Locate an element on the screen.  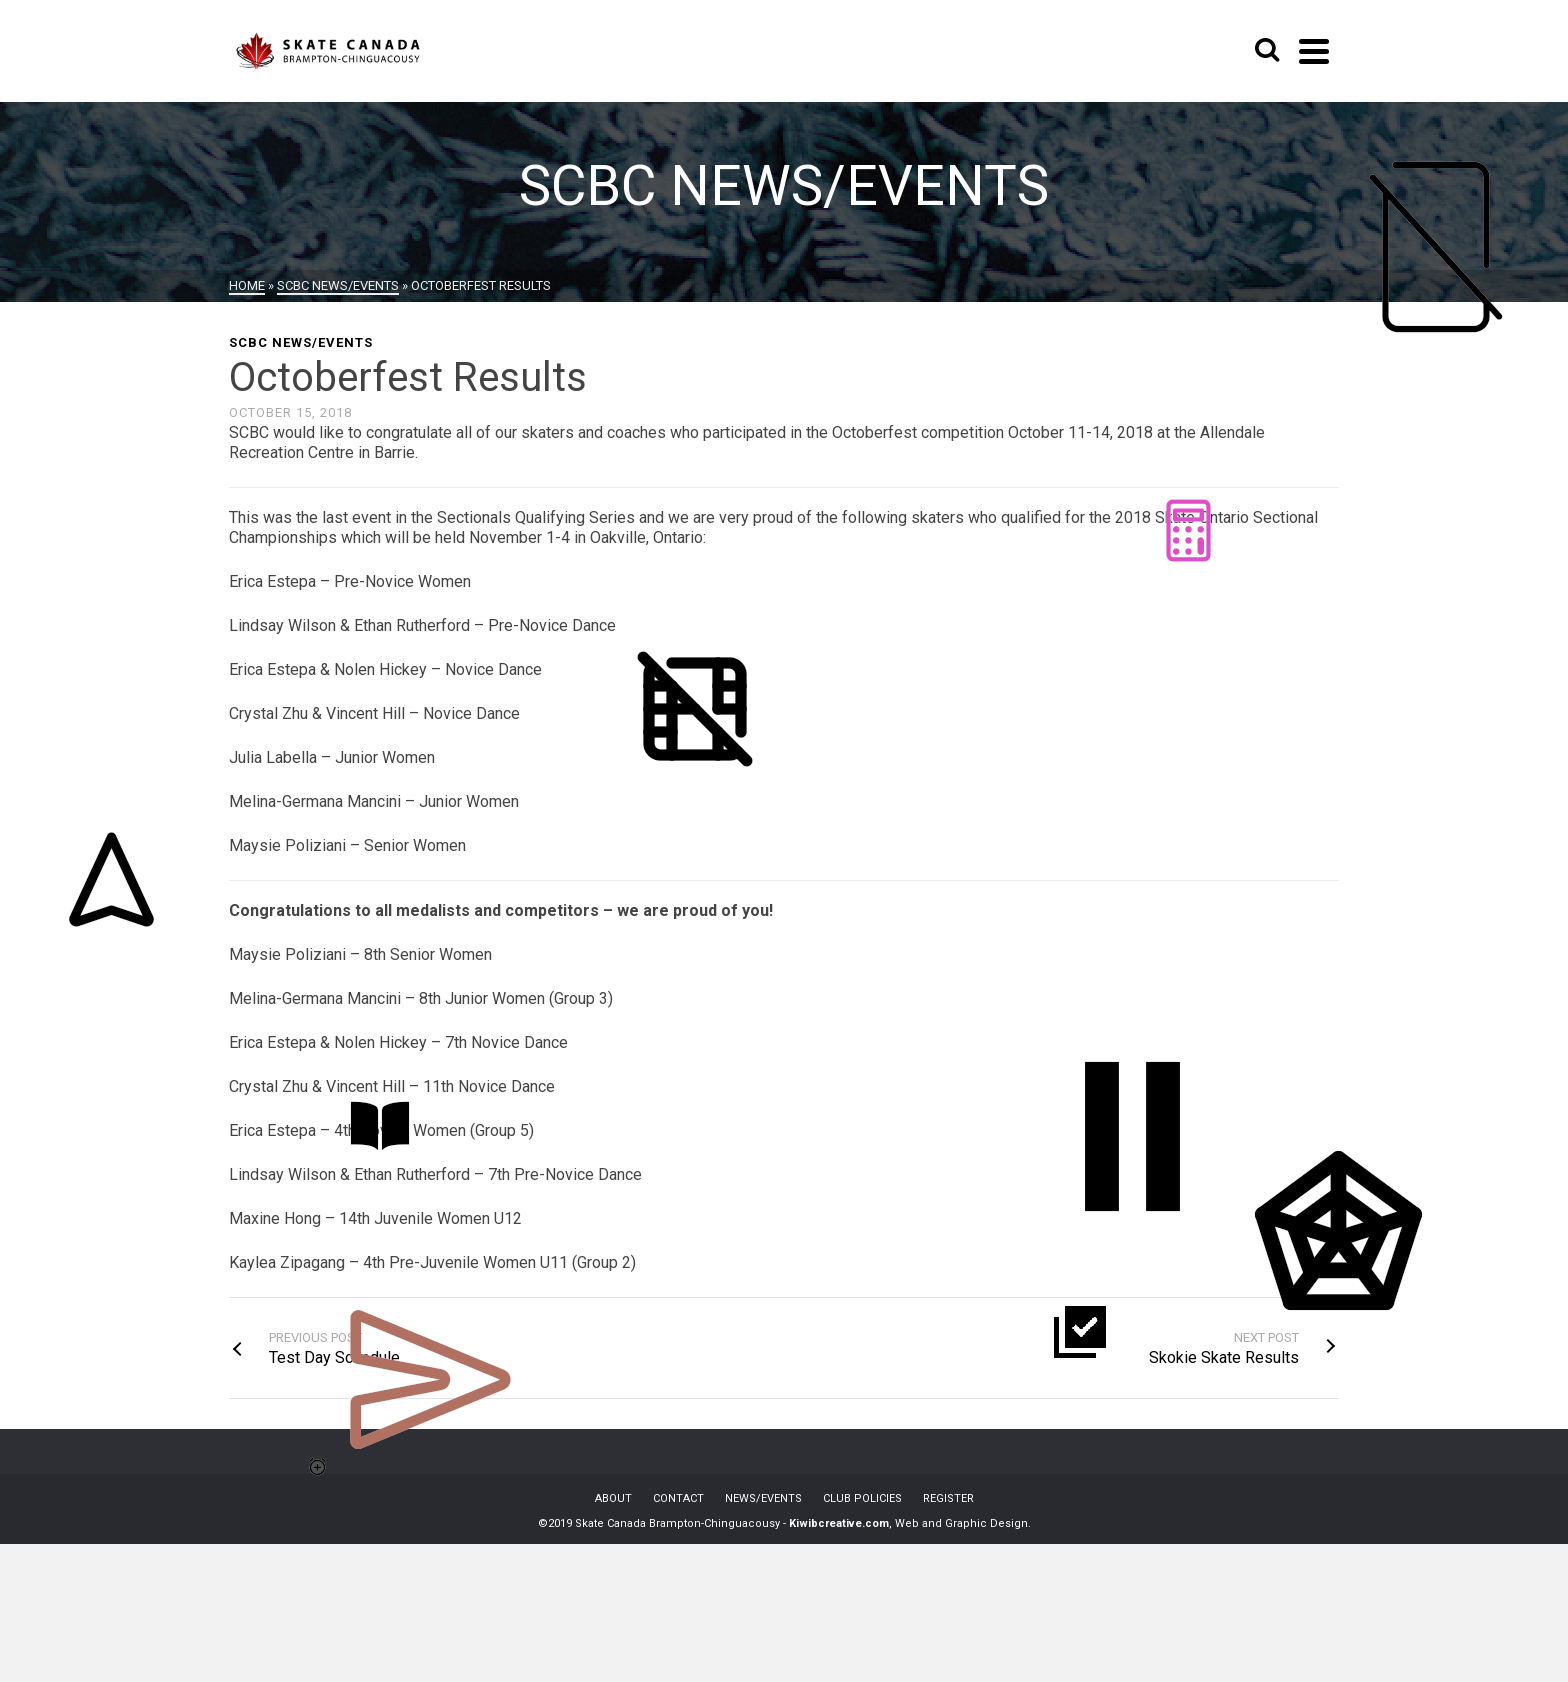
mobile device unavailable or disabled is located at coordinates (1436, 247).